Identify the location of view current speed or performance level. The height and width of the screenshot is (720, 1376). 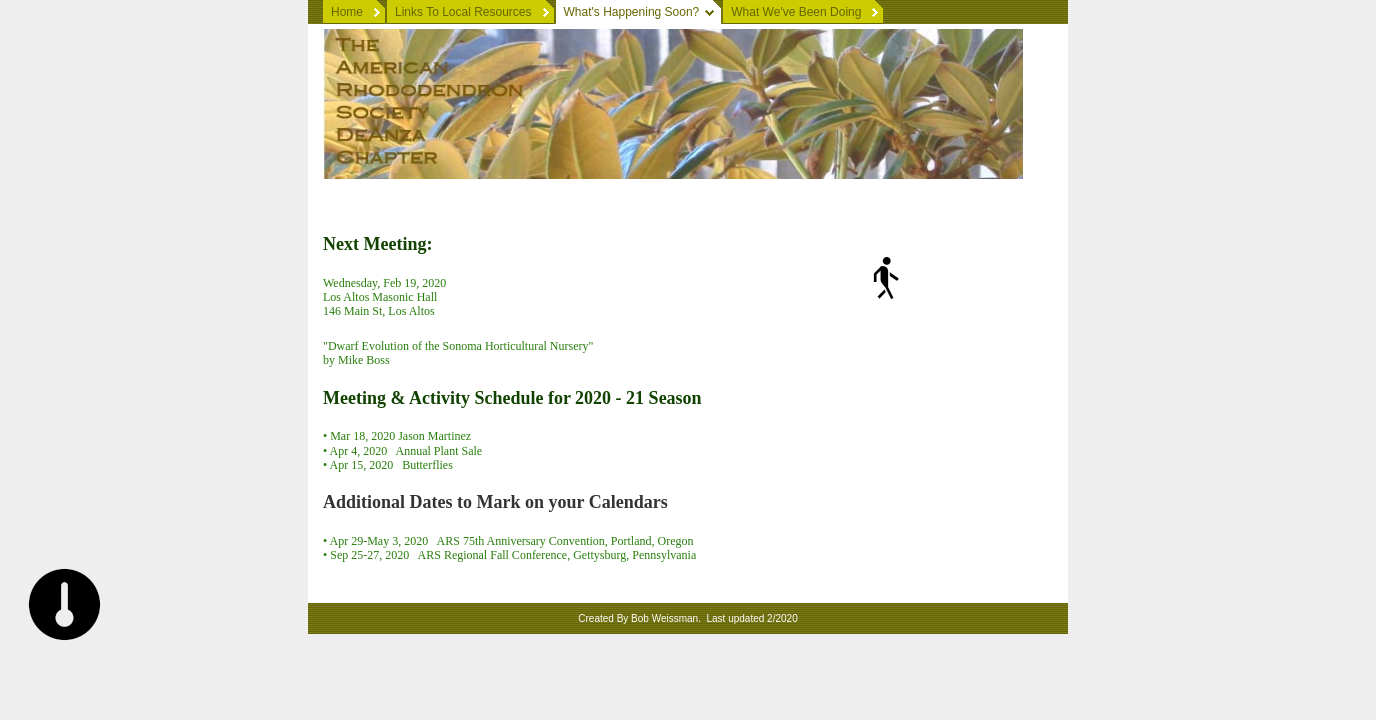
(64, 604).